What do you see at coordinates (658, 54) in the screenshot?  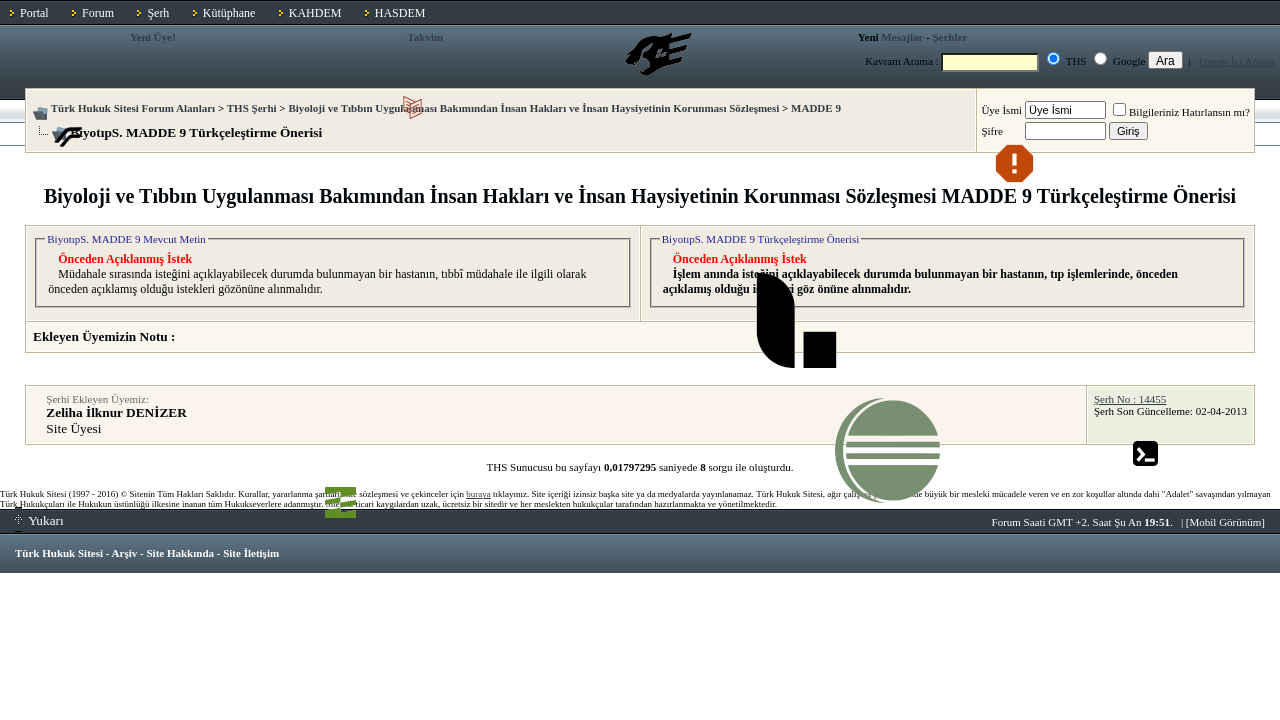 I see `fastify web framework logo` at bounding box center [658, 54].